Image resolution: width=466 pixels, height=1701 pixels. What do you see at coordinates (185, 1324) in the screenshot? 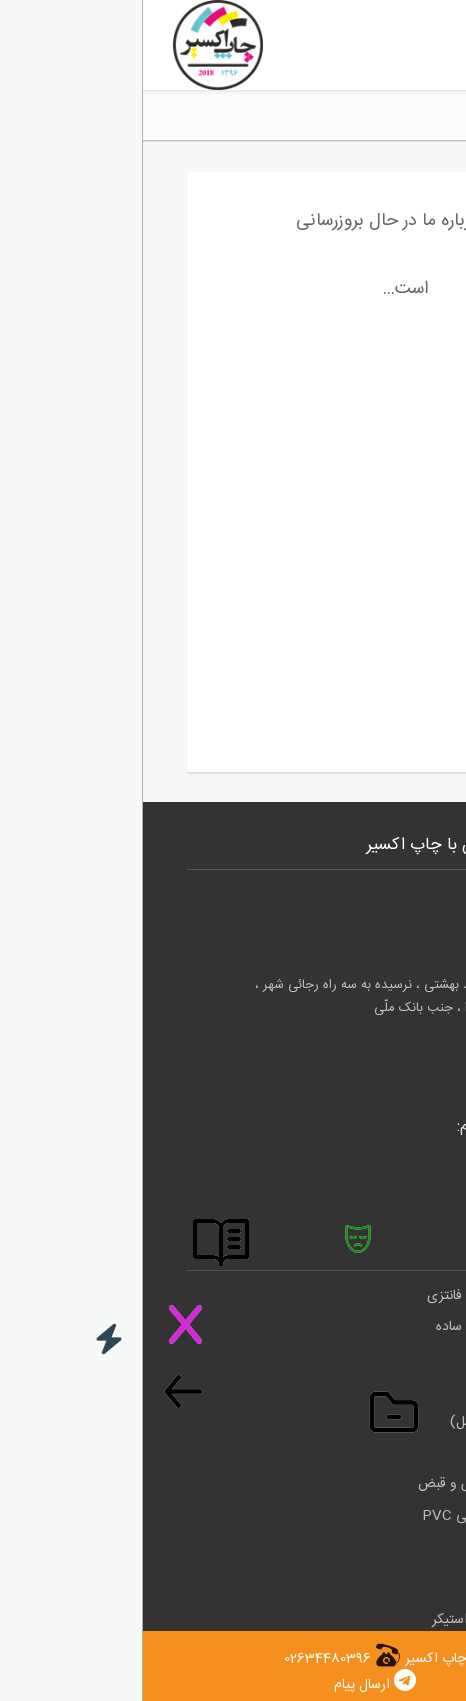
I see `close or dismiss a dialog` at bounding box center [185, 1324].